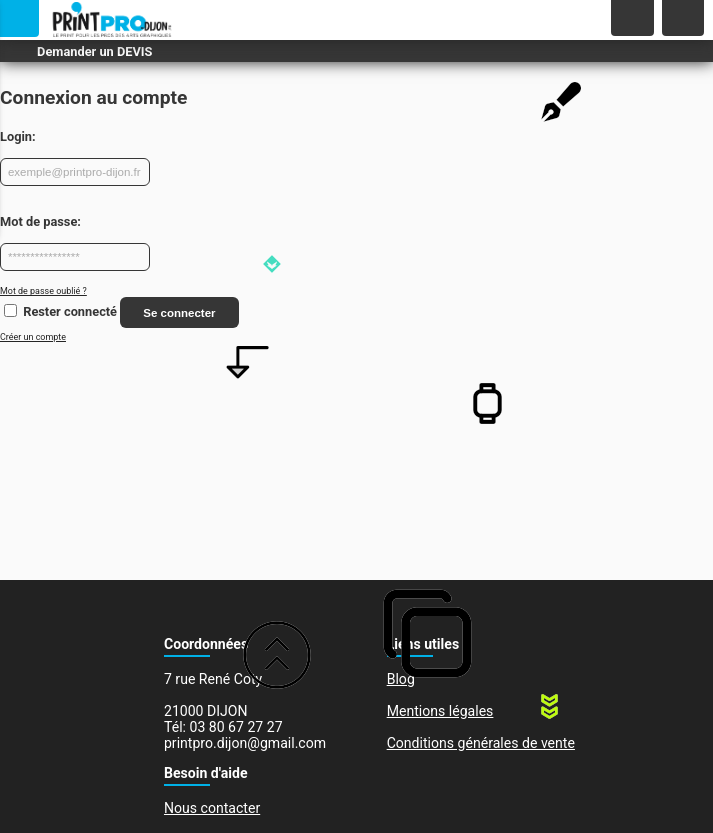 Image resolution: width=713 pixels, height=833 pixels. What do you see at coordinates (246, 359) in the screenshot?
I see `go back and down in navigation` at bounding box center [246, 359].